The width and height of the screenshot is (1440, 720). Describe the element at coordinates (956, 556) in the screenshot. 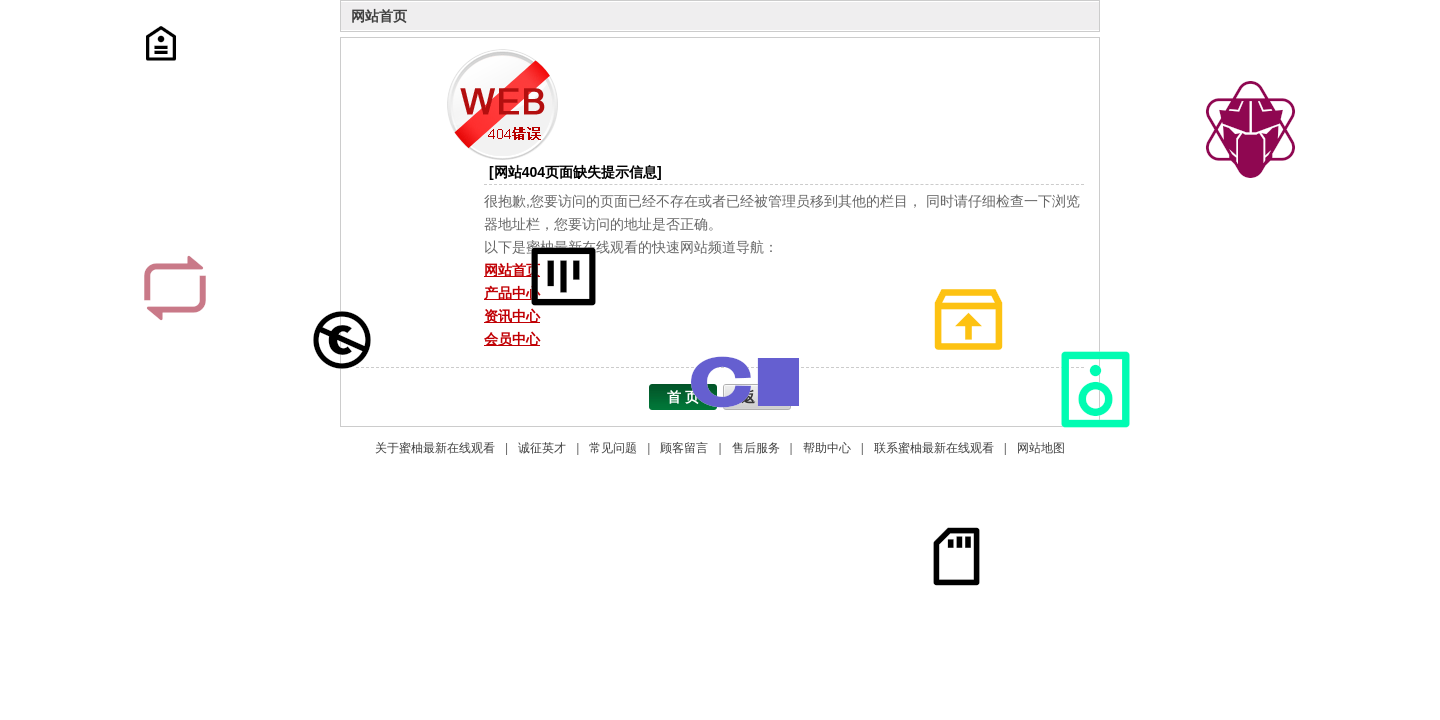

I see `access external storage or SD card settings` at that location.